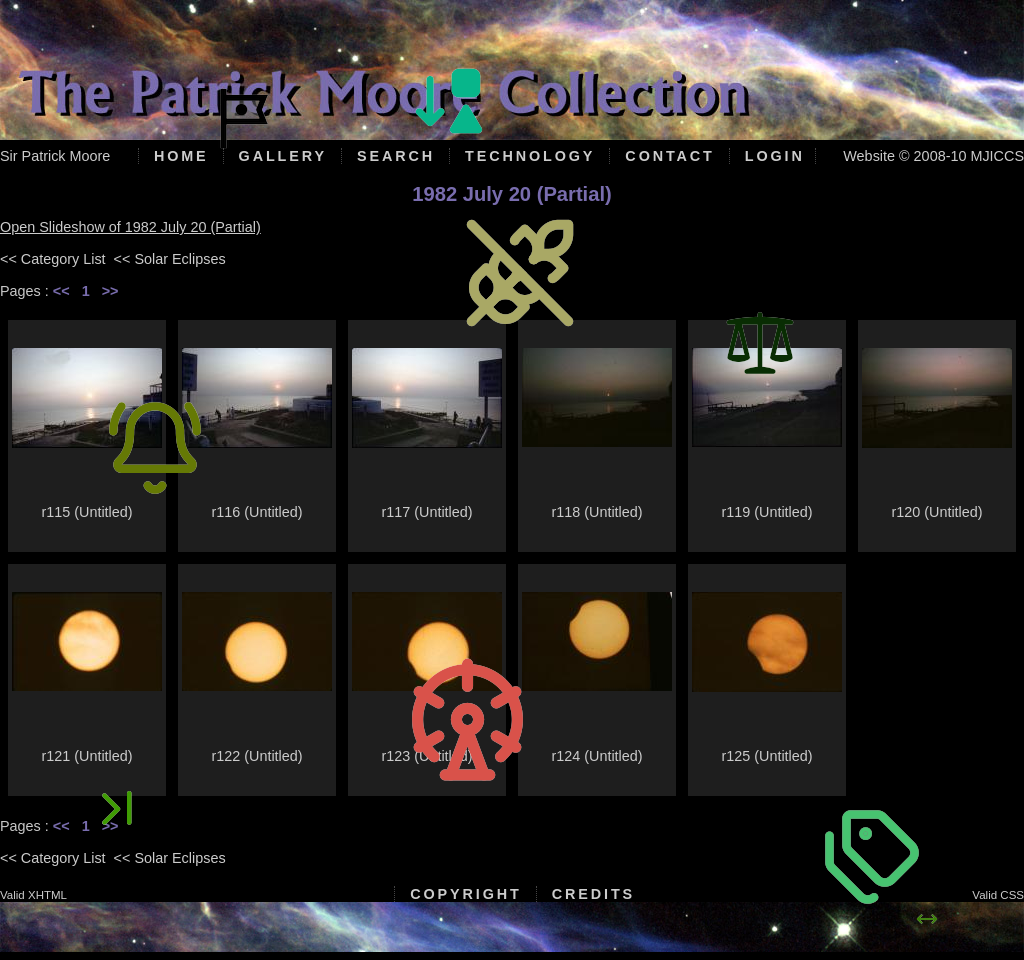 Image resolution: width=1024 pixels, height=960 pixels. Describe the element at coordinates (448, 101) in the screenshot. I see `sort items by shape in ascending order` at that location.